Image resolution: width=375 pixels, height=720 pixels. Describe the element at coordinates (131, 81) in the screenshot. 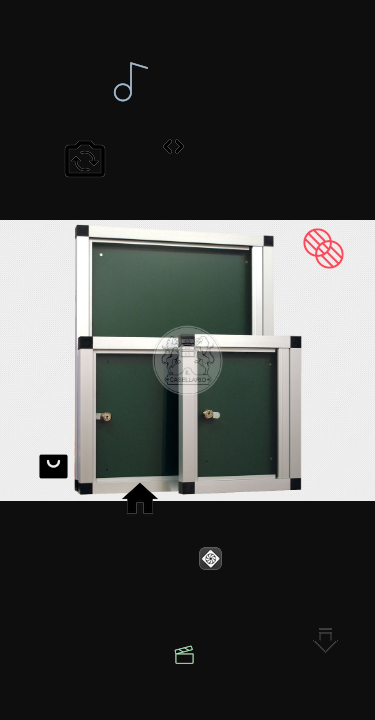

I see `access music or audio player` at that location.